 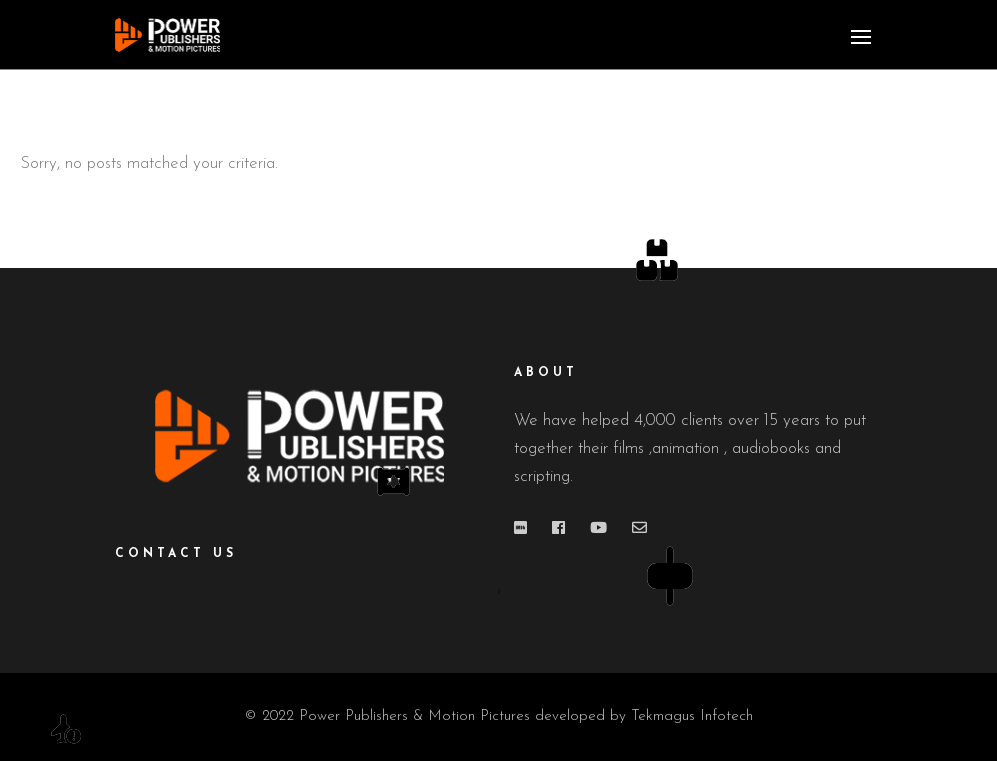 What do you see at coordinates (657, 260) in the screenshot?
I see `view inventory or stock items` at bounding box center [657, 260].